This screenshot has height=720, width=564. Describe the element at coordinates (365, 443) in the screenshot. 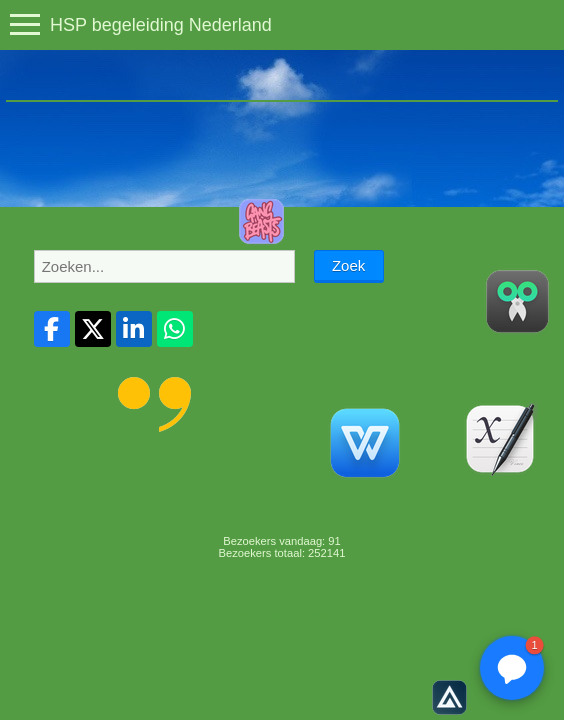

I see `open wps office application` at that location.